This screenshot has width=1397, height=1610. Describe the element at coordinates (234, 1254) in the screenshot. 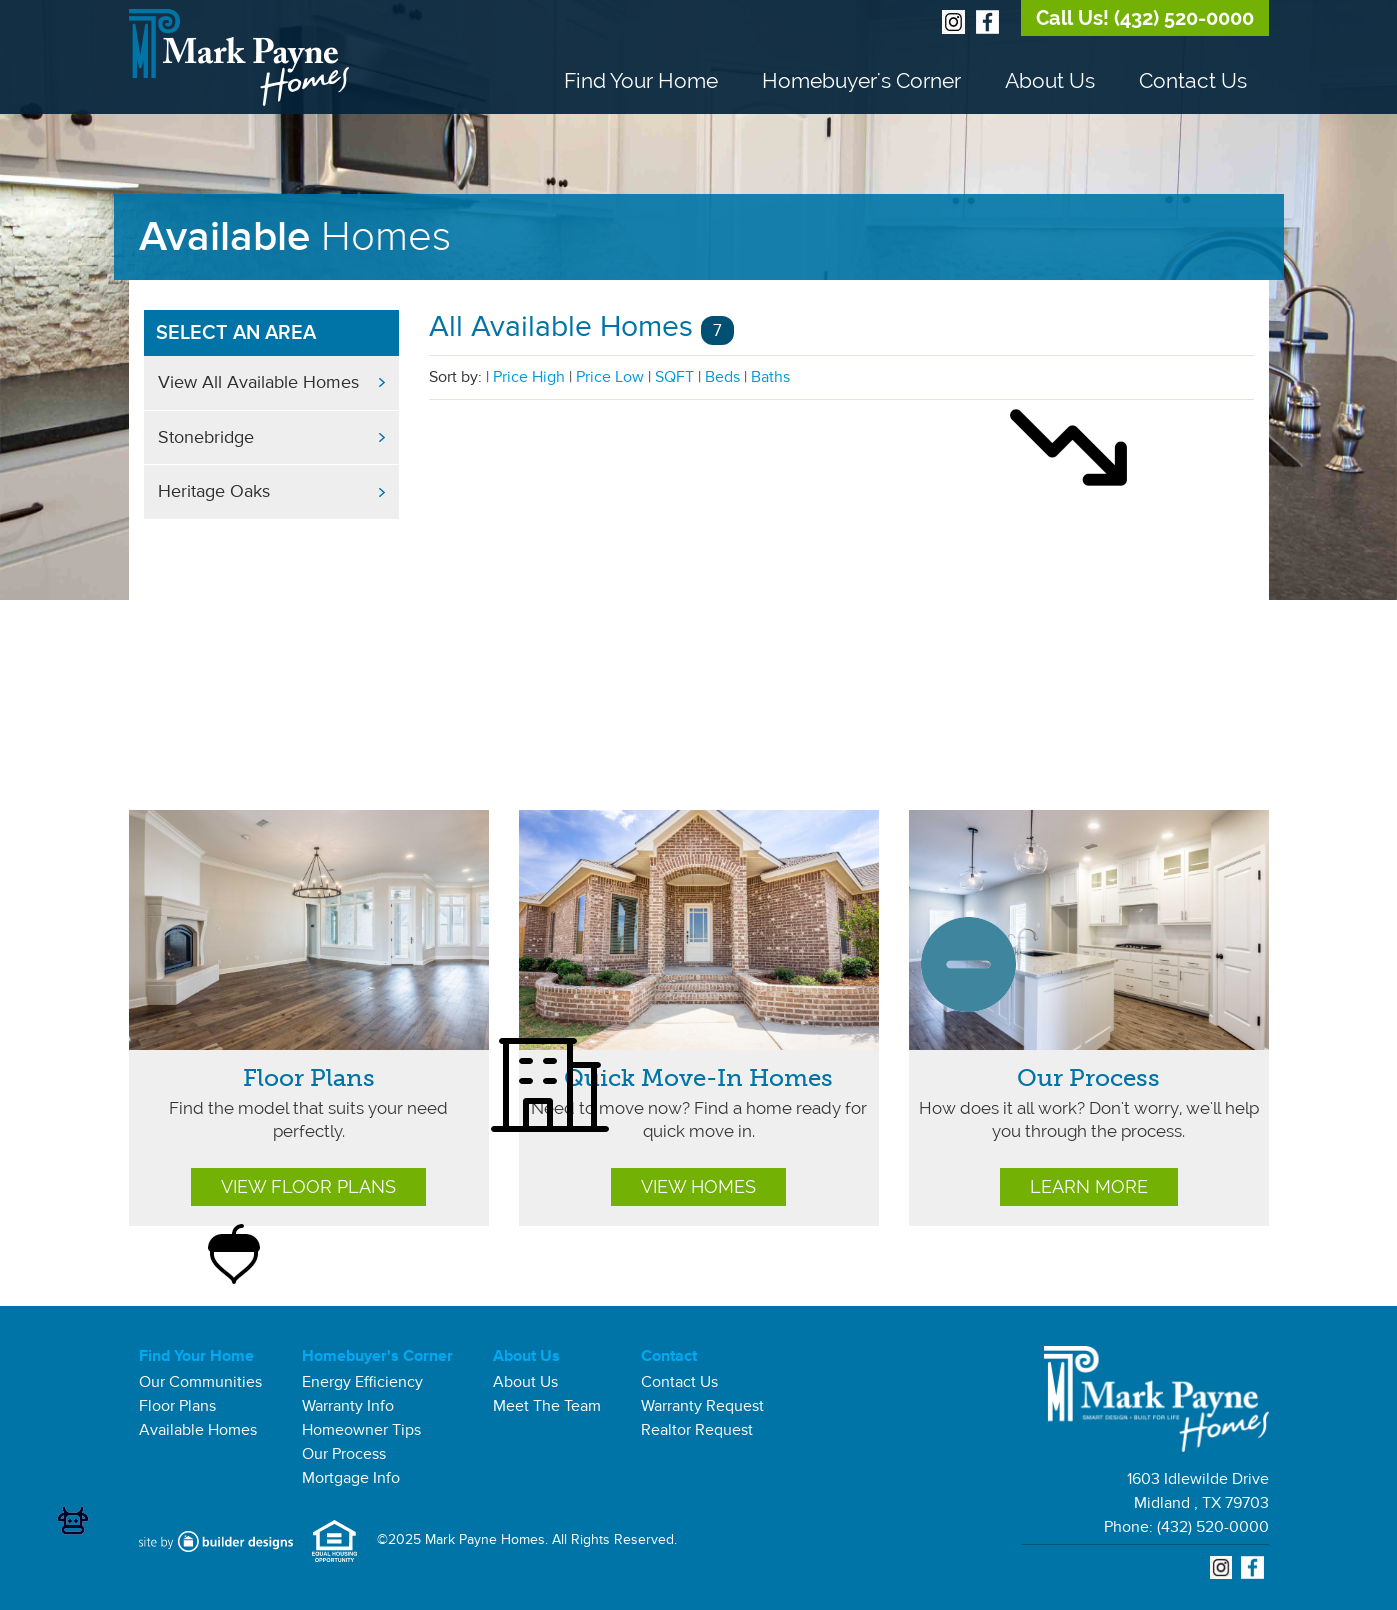

I see `access nature or outdoor-related content` at that location.